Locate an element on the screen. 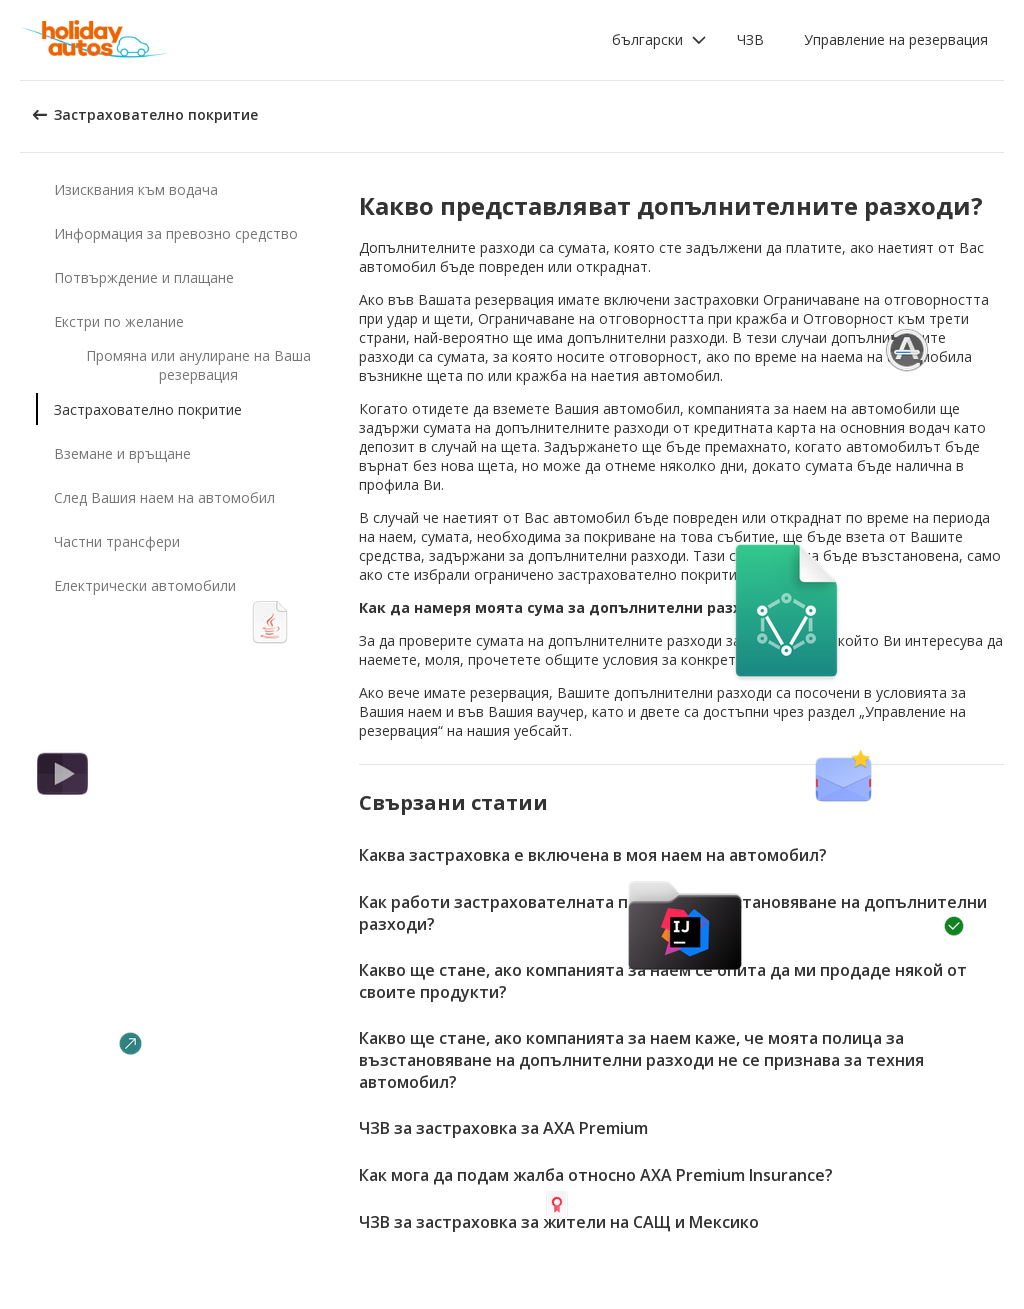 The image size is (1024, 1309). a vector graphics file is located at coordinates (786, 610).